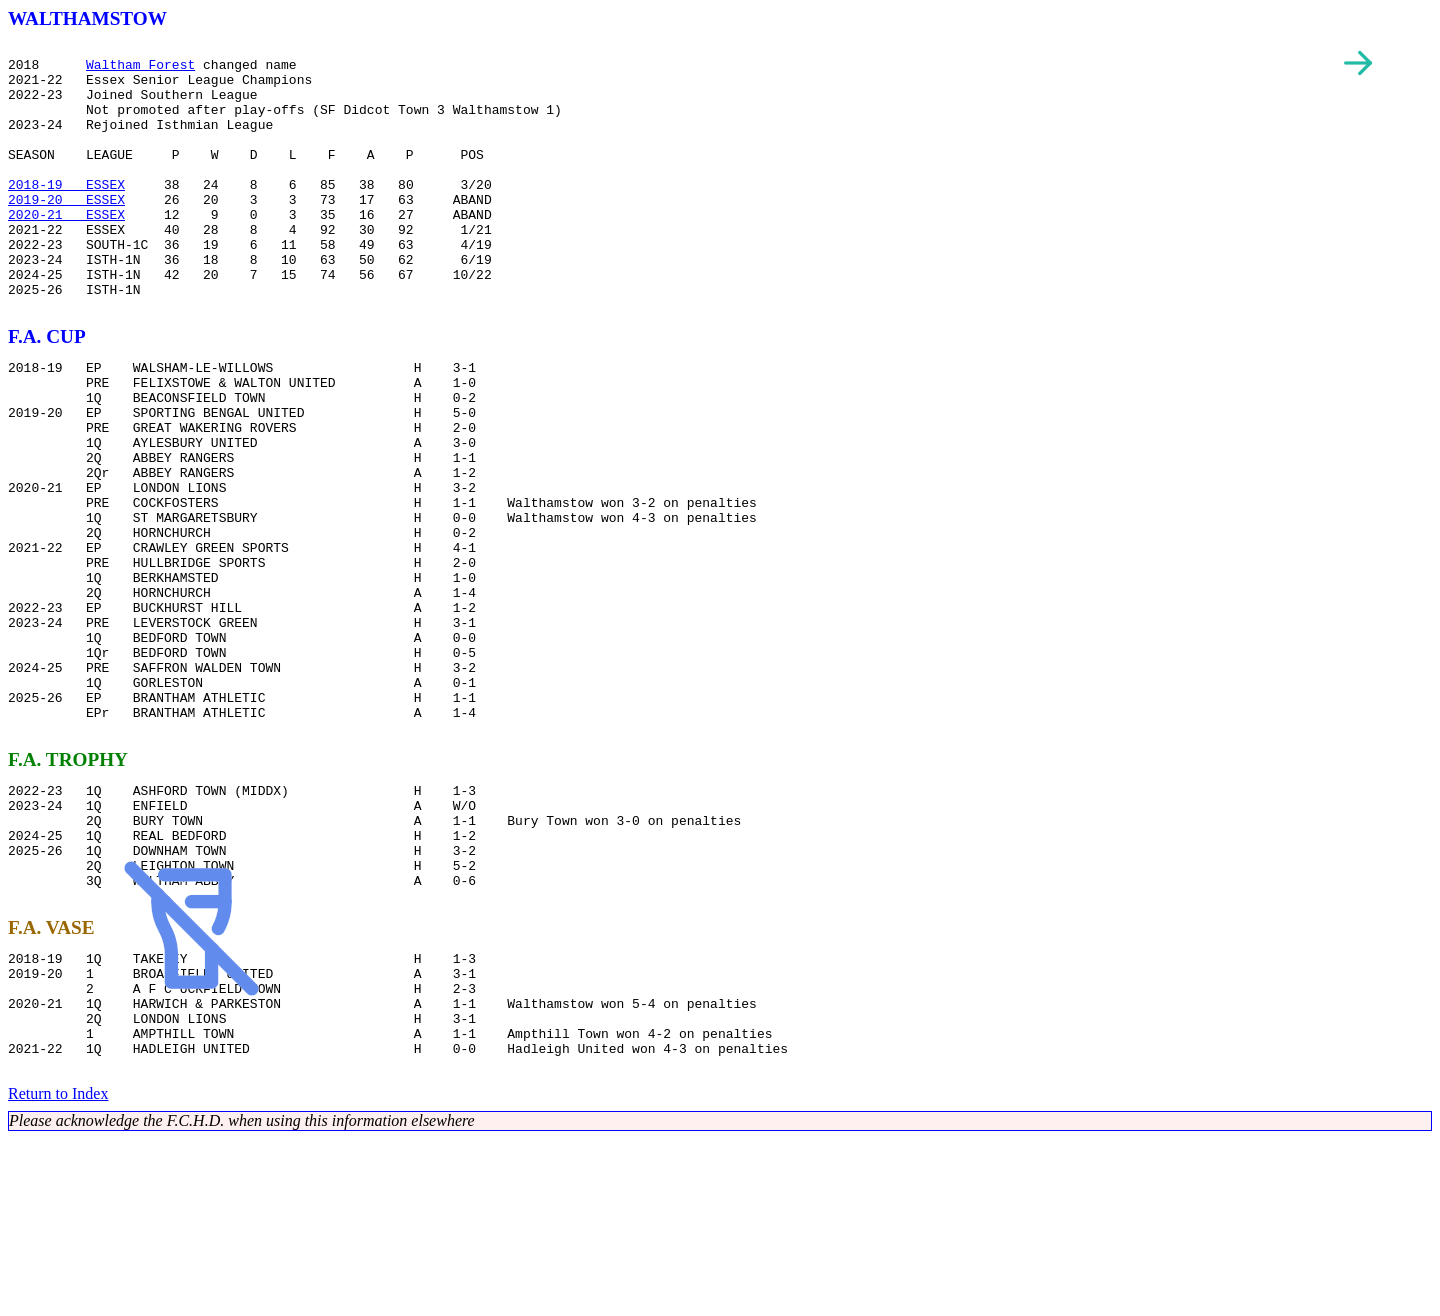 The width and height of the screenshot is (1440, 1316). I want to click on no alcohol allowed, so click(191, 928).